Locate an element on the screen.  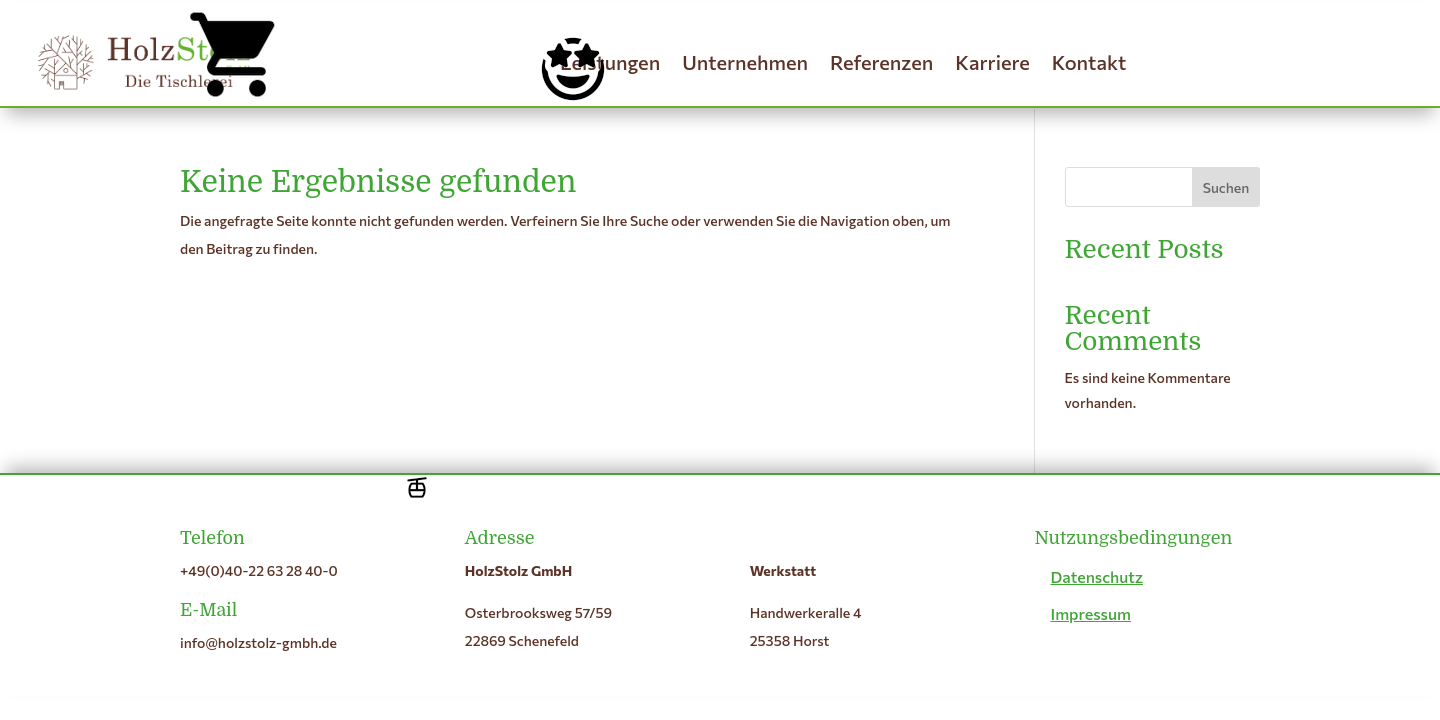
view nearby grocery stores is located at coordinates (236, 54).